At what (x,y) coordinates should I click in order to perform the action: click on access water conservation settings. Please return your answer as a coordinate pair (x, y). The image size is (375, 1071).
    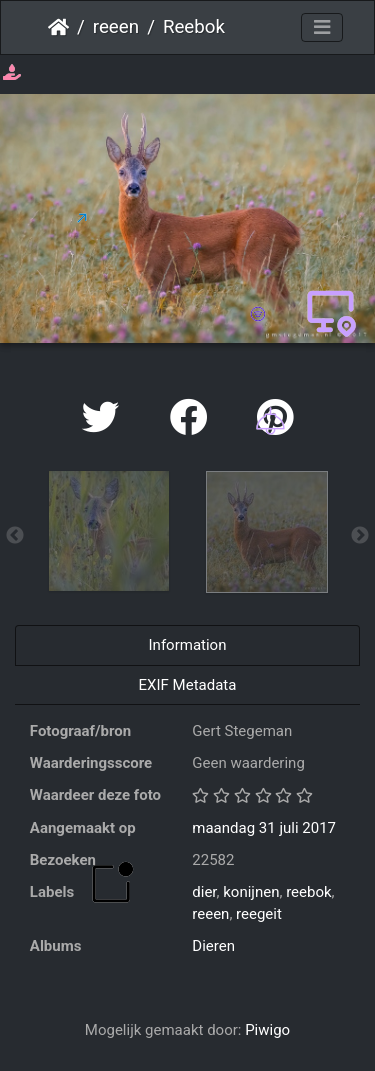
    Looking at the image, I should click on (12, 72).